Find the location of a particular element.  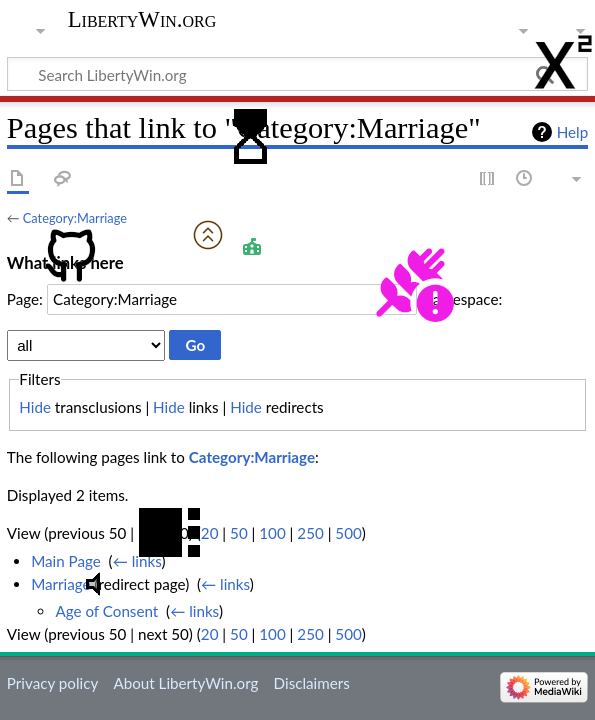

format selected text as superscript is located at coordinates (555, 62).